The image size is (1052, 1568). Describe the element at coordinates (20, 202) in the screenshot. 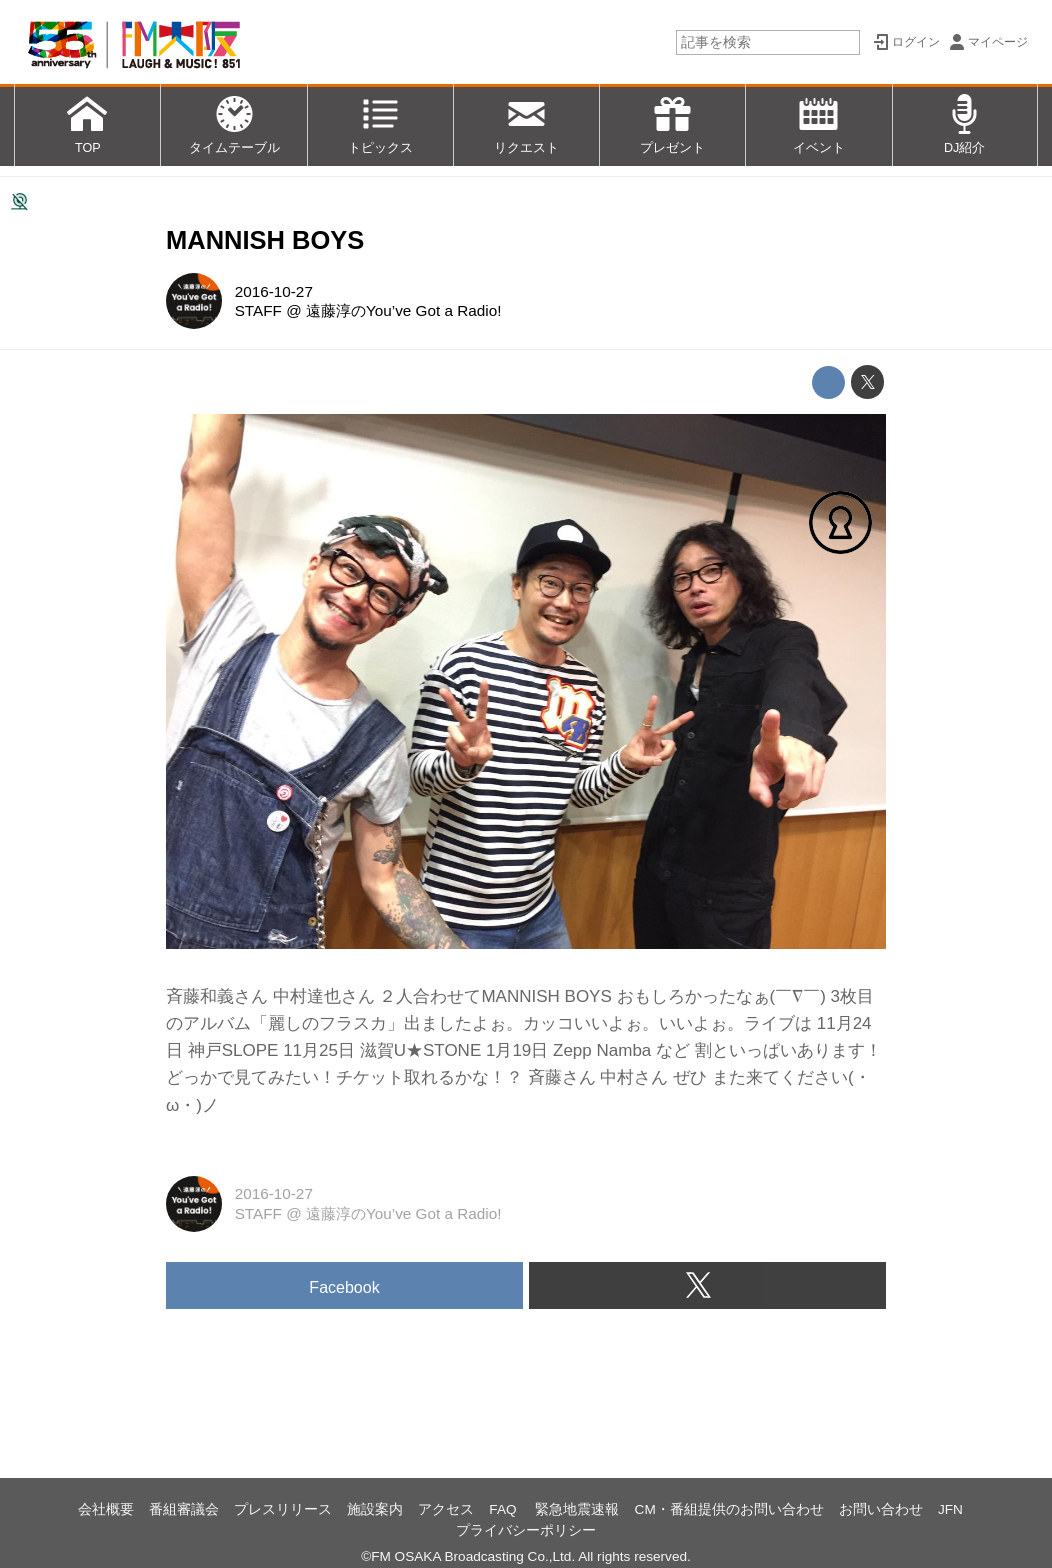

I see `webcam is disabled or turned off` at that location.